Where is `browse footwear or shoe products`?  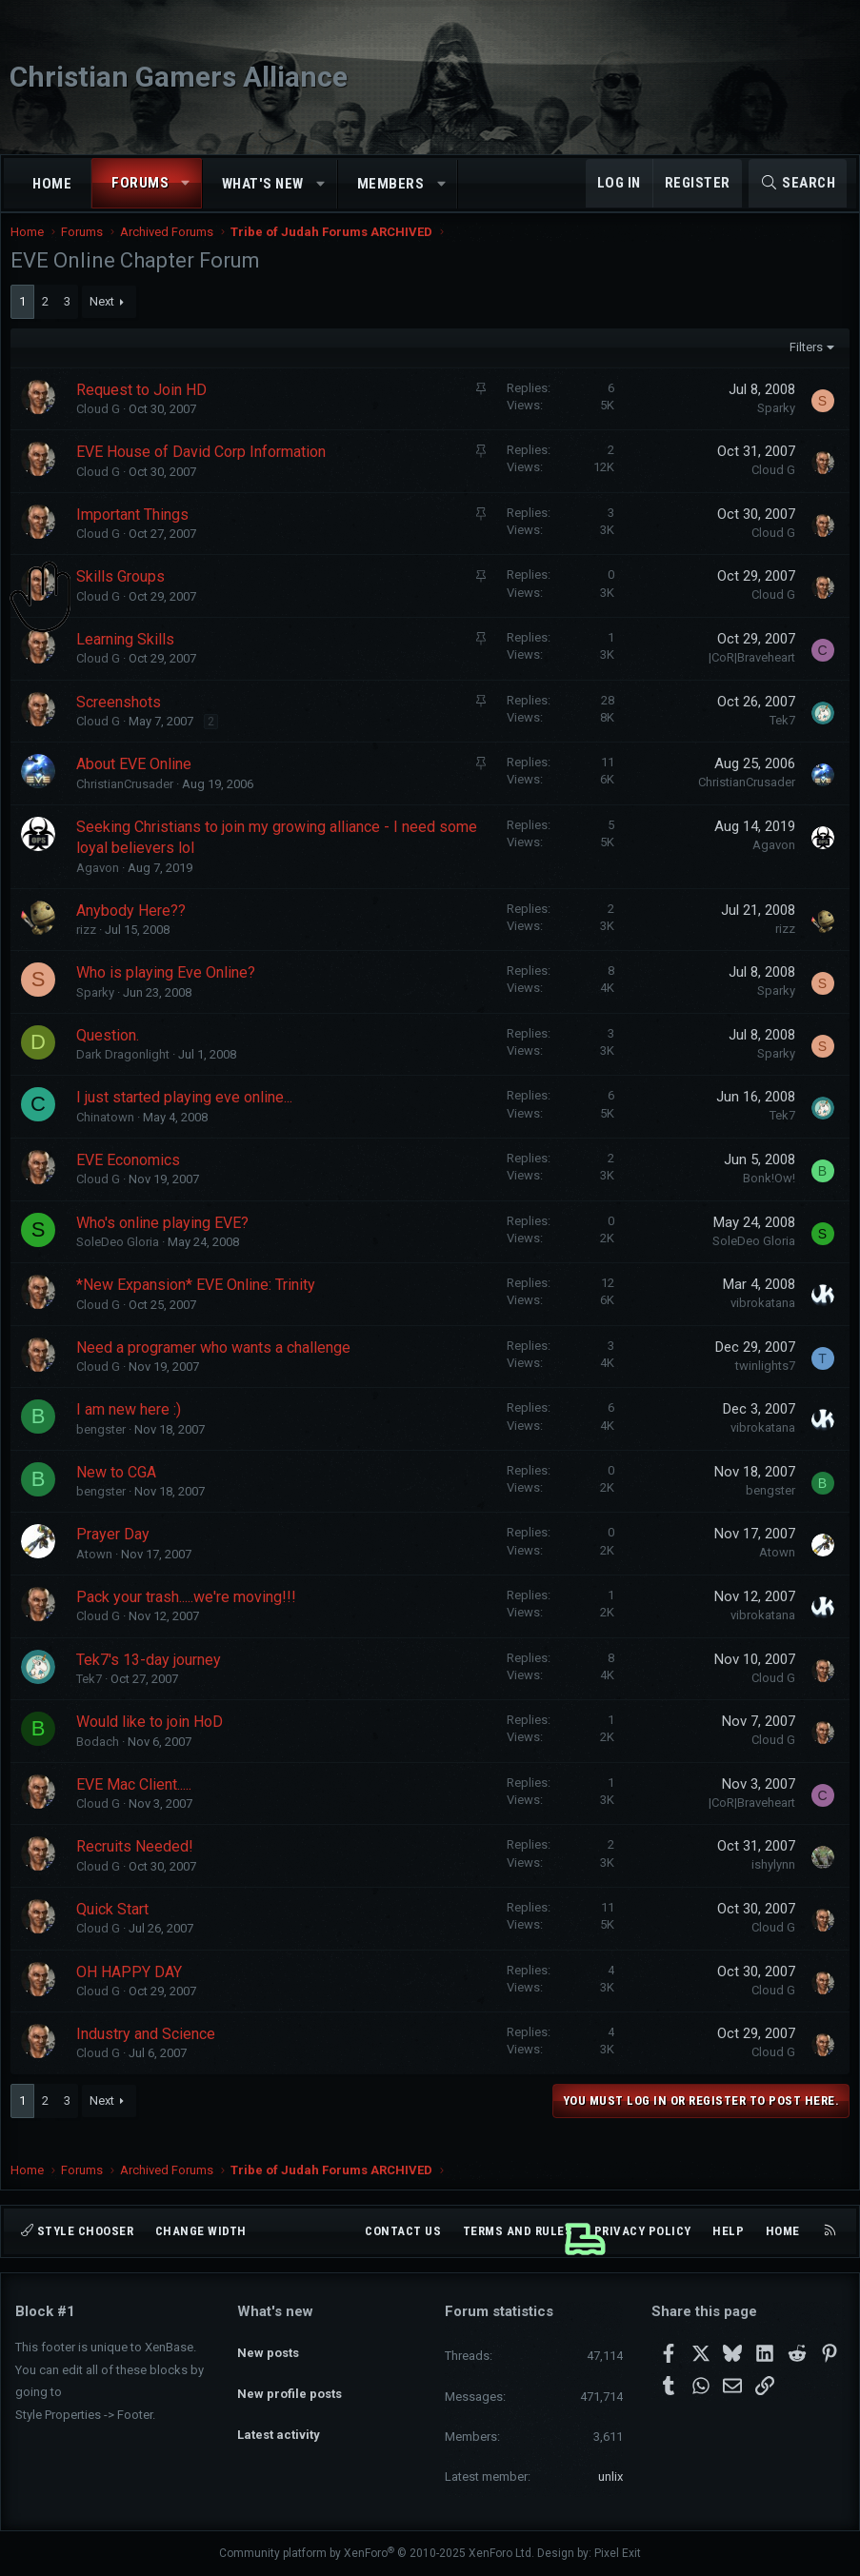
browse footwear or shoe products is located at coordinates (584, 2239).